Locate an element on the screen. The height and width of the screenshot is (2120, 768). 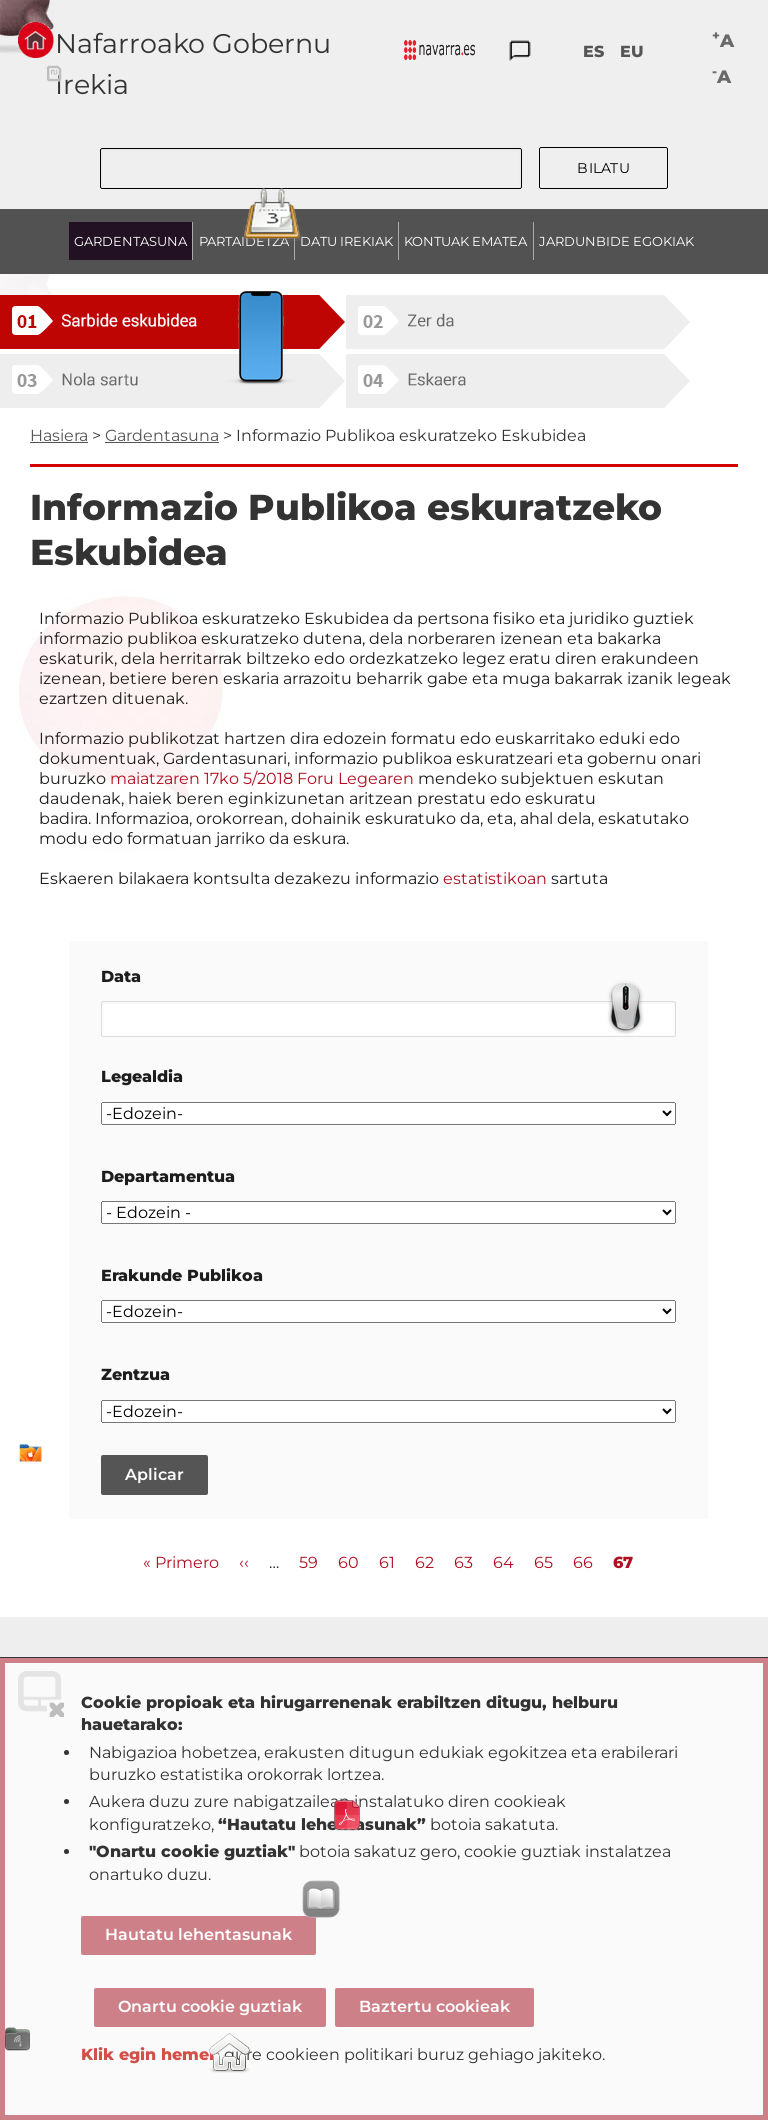
configure mouse settings is located at coordinates (625, 1007).